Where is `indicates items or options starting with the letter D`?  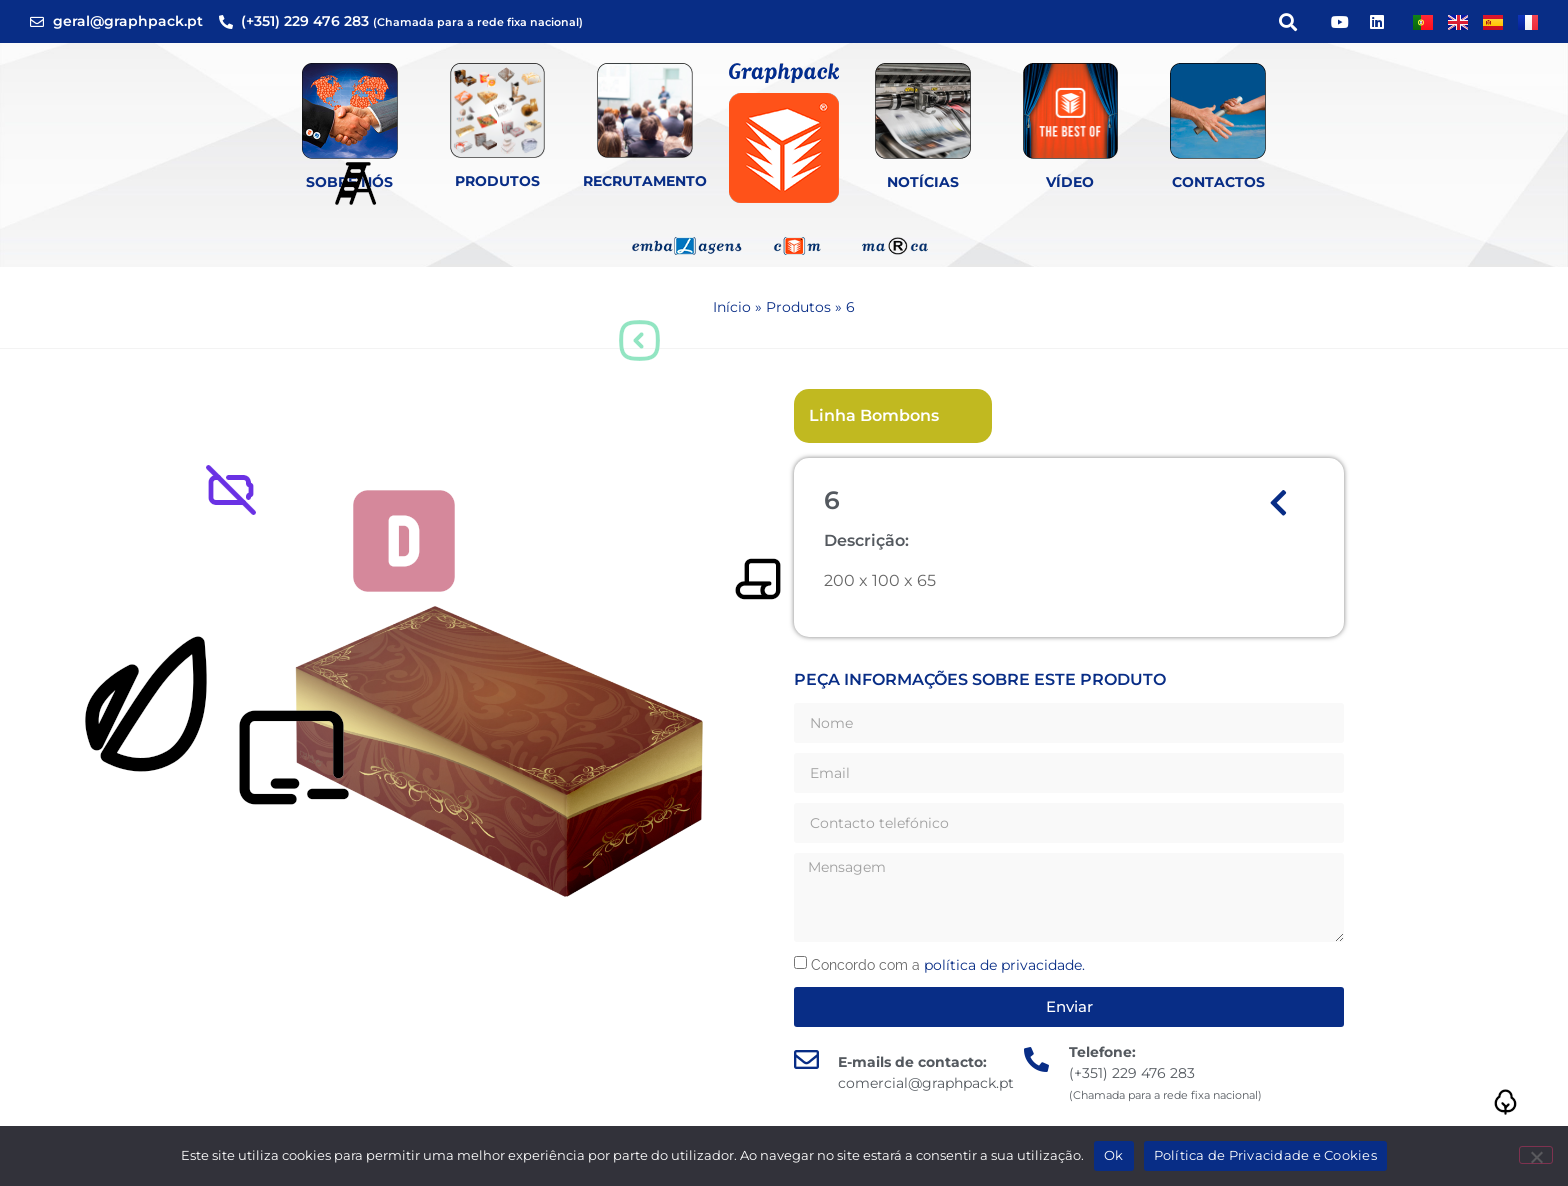
indicates items or options starting with the letter D is located at coordinates (404, 541).